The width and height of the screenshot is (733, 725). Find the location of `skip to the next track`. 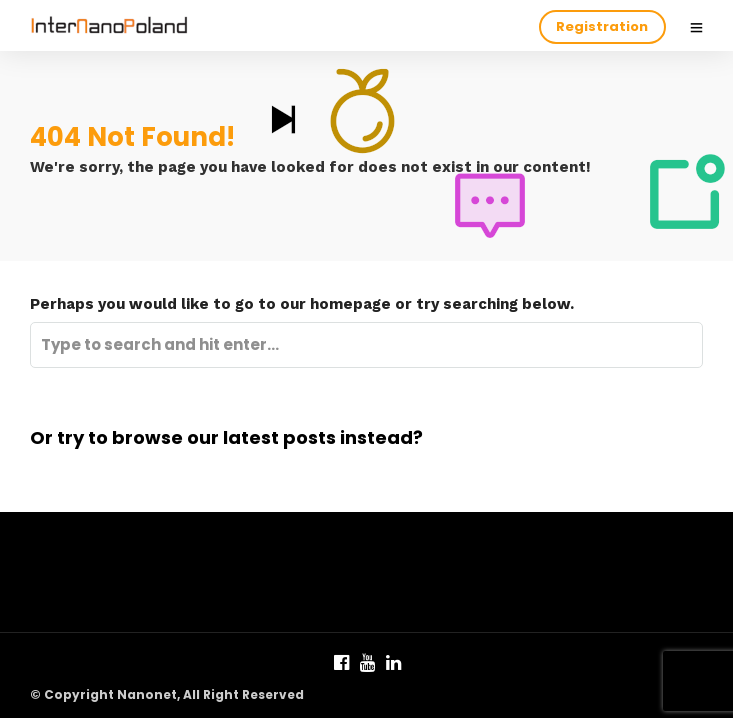

skip to the next track is located at coordinates (283, 119).